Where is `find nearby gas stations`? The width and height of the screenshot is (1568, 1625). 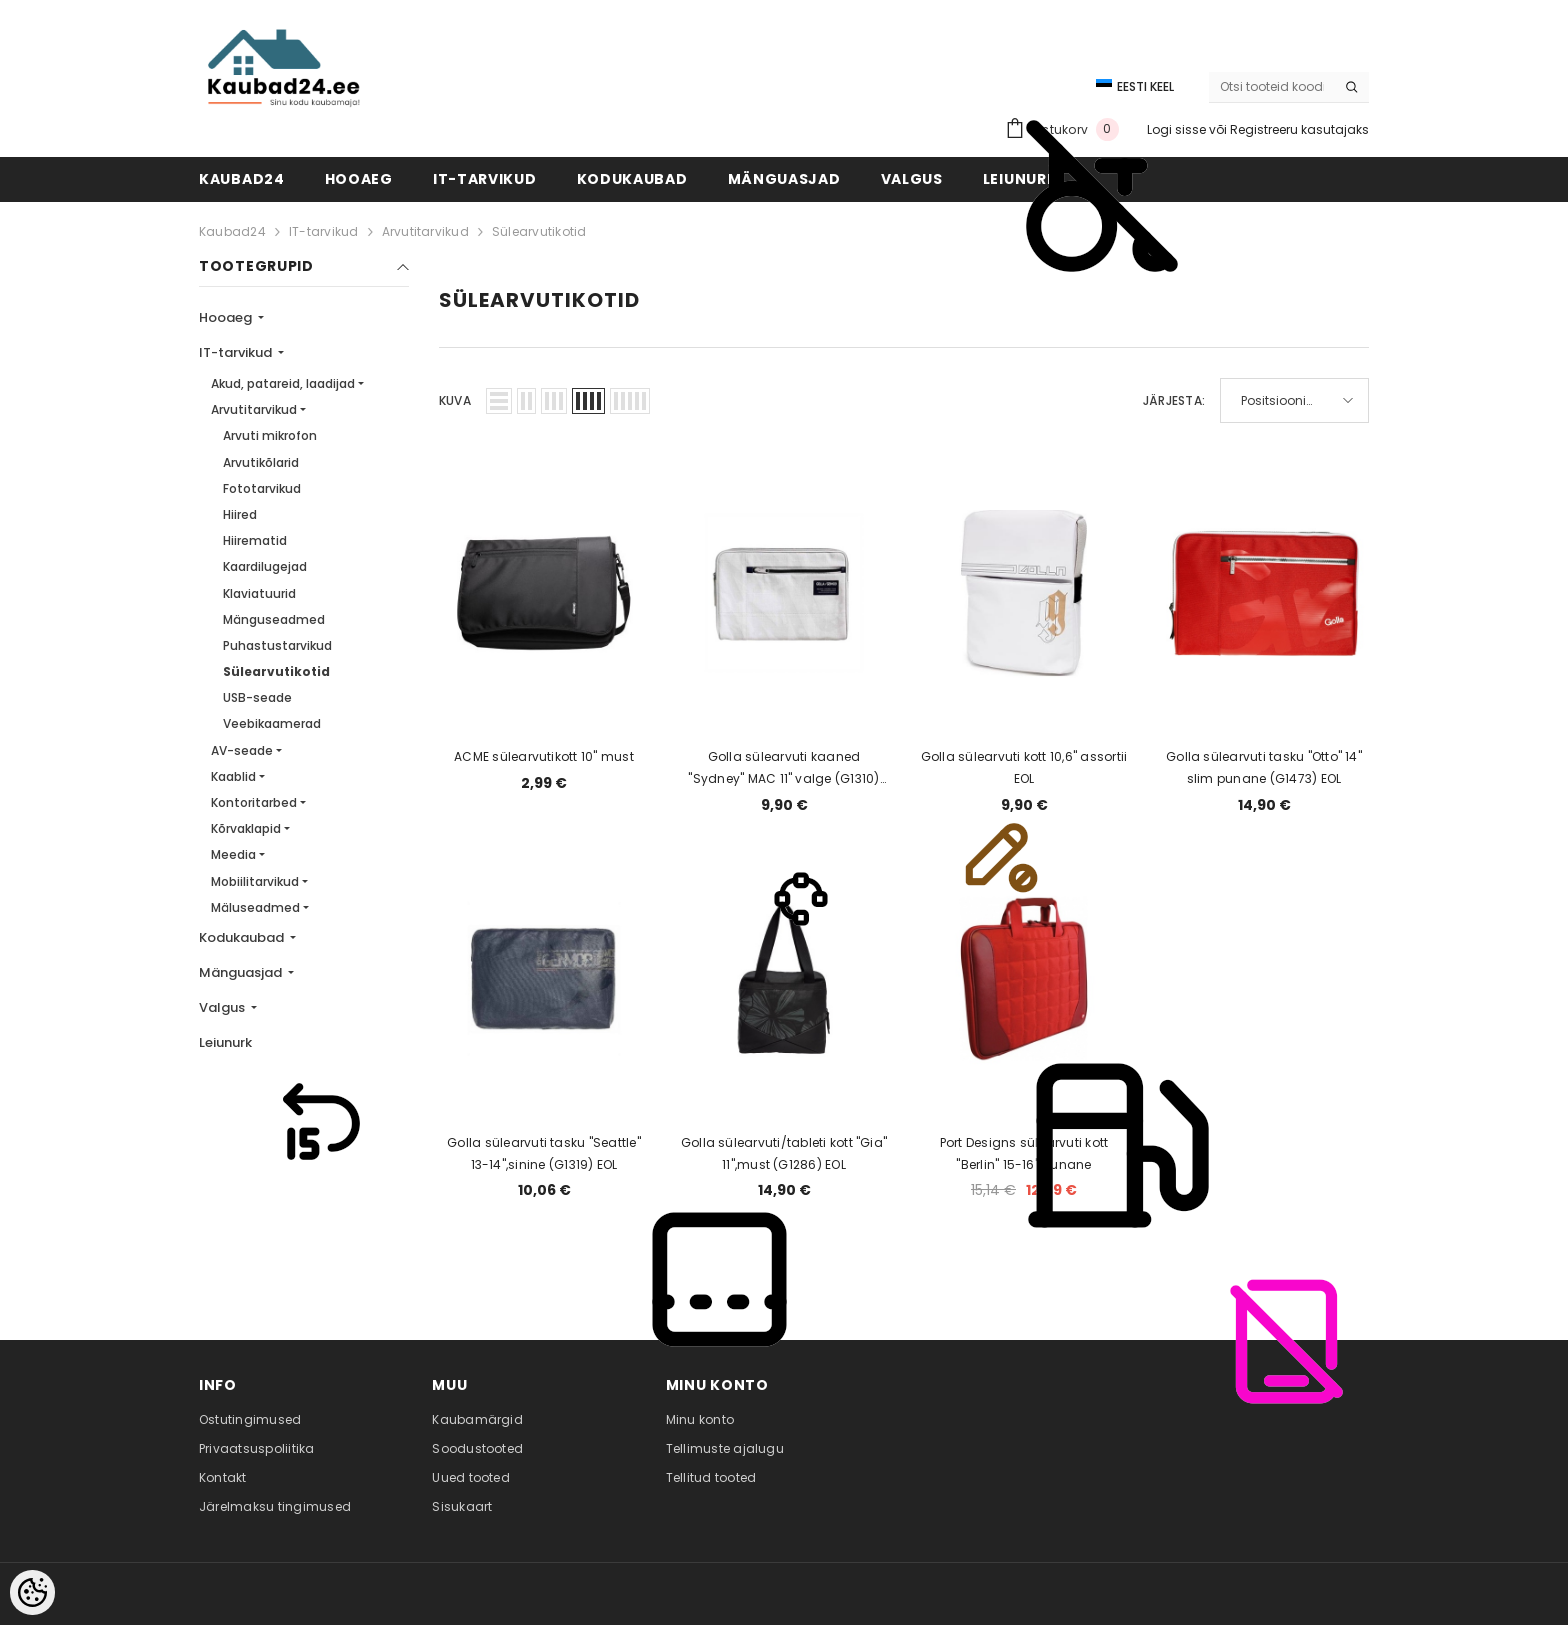
find nearby gas stations is located at coordinates (1118, 1145).